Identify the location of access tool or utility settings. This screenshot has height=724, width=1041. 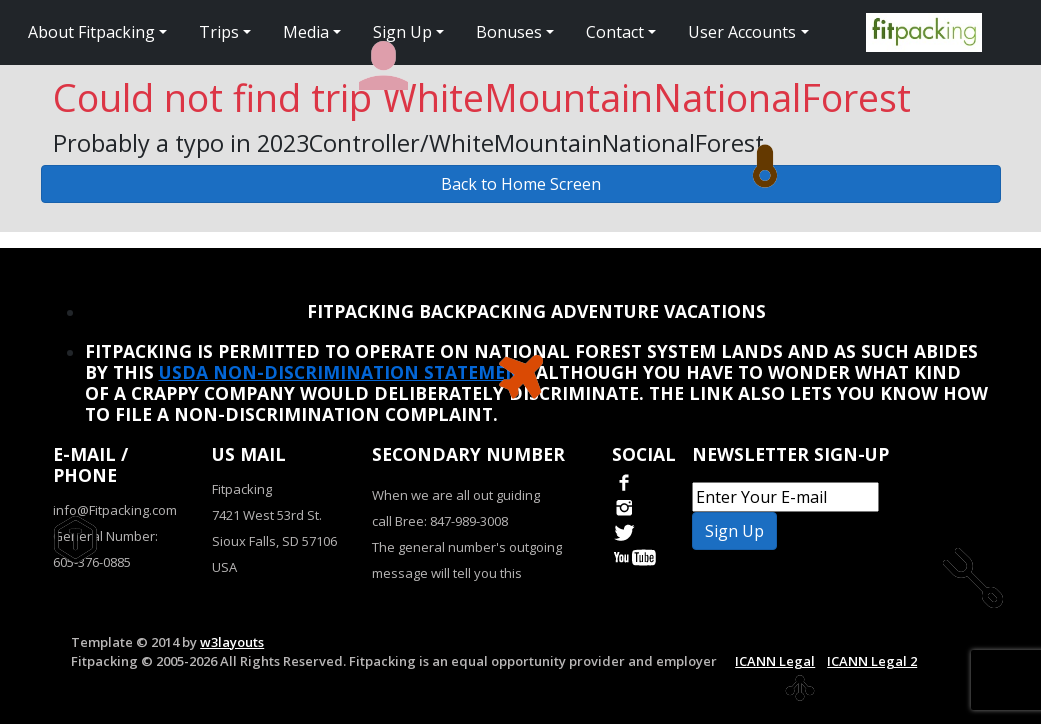
(973, 578).